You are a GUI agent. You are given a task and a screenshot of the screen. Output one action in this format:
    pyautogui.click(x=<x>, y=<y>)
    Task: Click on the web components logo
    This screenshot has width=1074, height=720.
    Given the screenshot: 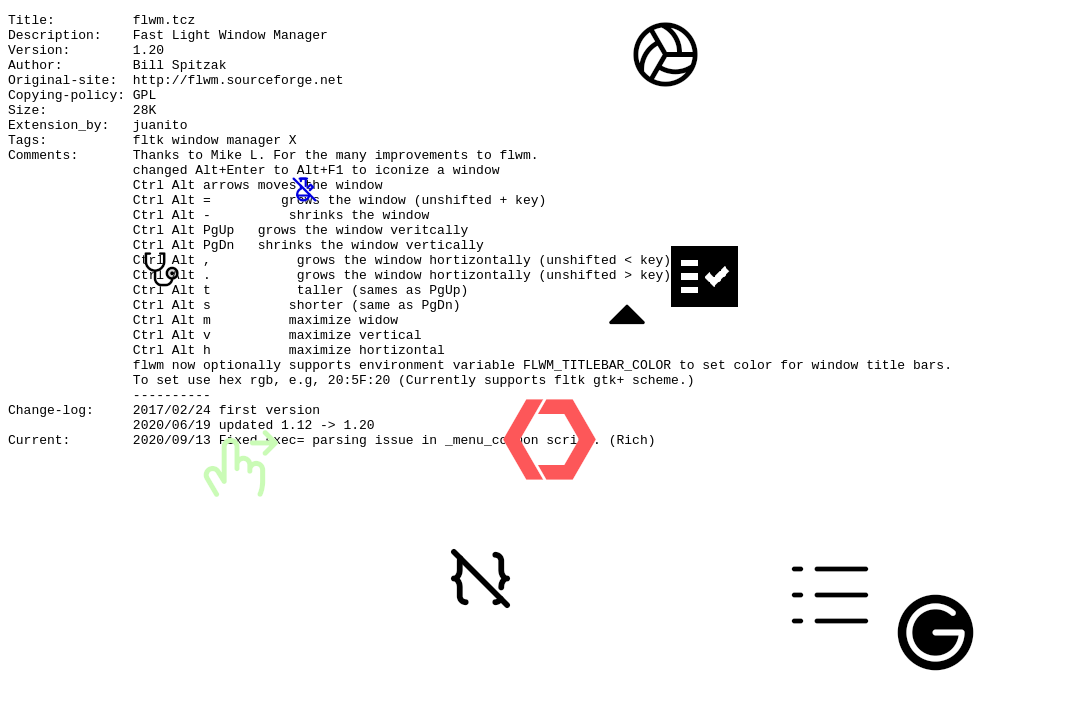 What is the action you would take?
    pyautogui.click(x=549, y=439)
    